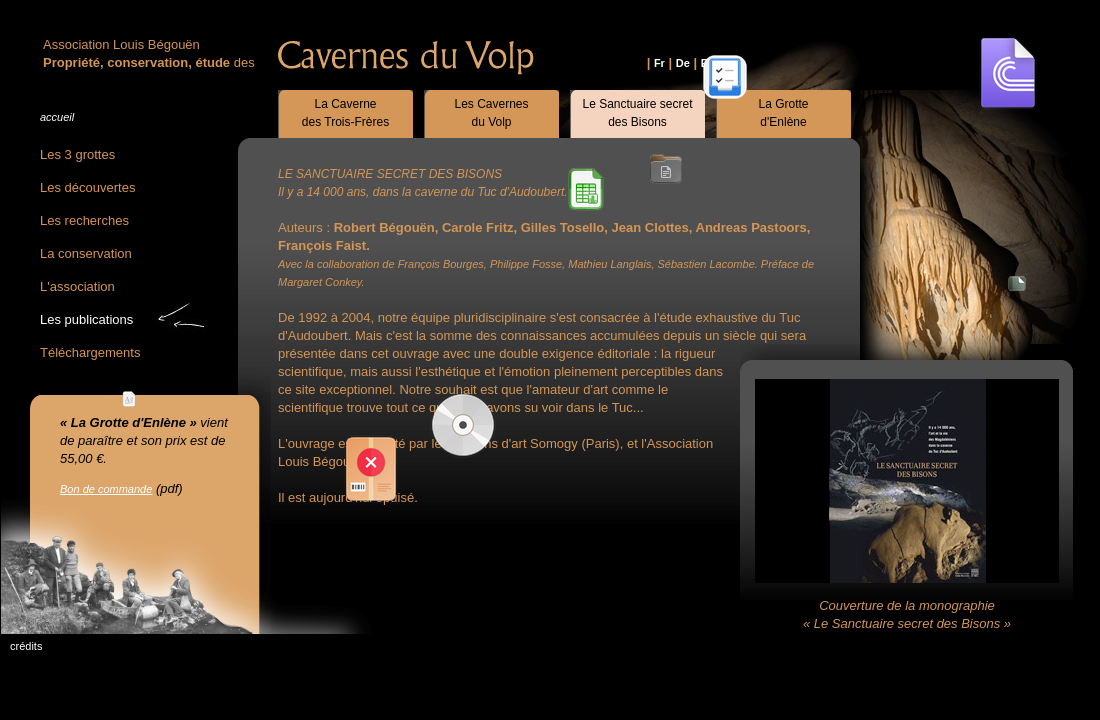 Image resolution: width=1100 pixels, height=720 pixels. Describe the element at coordinates (1017, 283) in the screenshot. I see `change desktop wallpaper settings` at that location.